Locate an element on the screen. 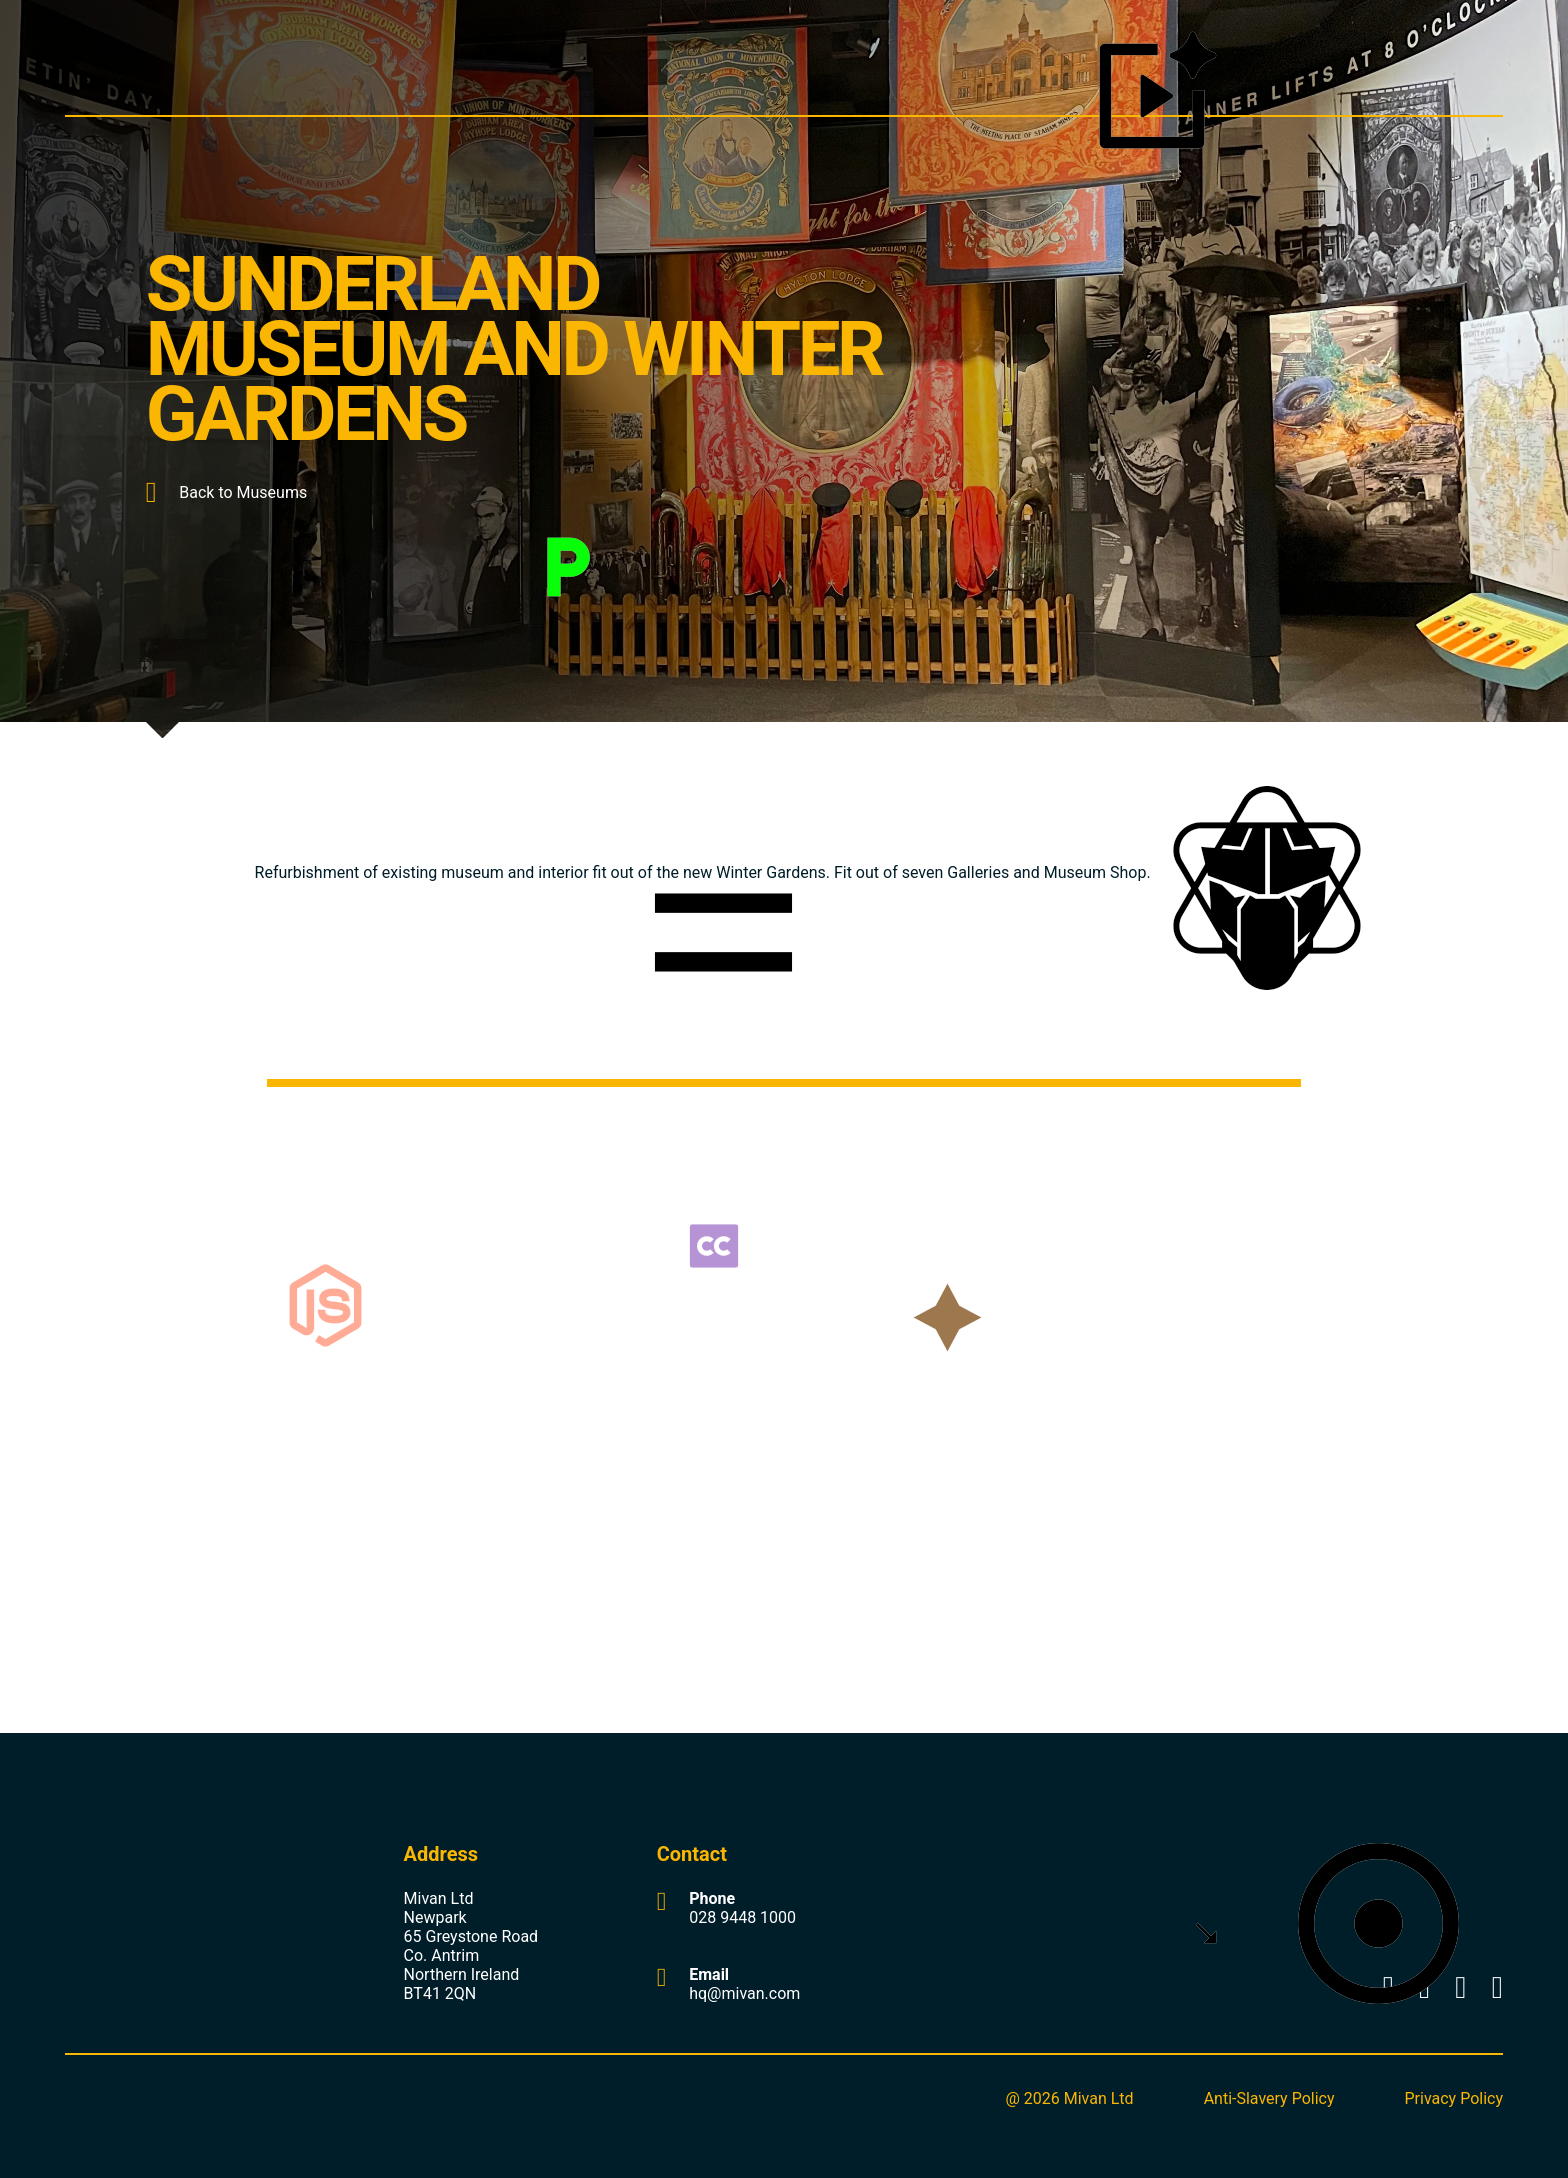 The height and width of the screenshot is (2178, 1568). visit primereact component library website is located at coordinates (1267, 888).